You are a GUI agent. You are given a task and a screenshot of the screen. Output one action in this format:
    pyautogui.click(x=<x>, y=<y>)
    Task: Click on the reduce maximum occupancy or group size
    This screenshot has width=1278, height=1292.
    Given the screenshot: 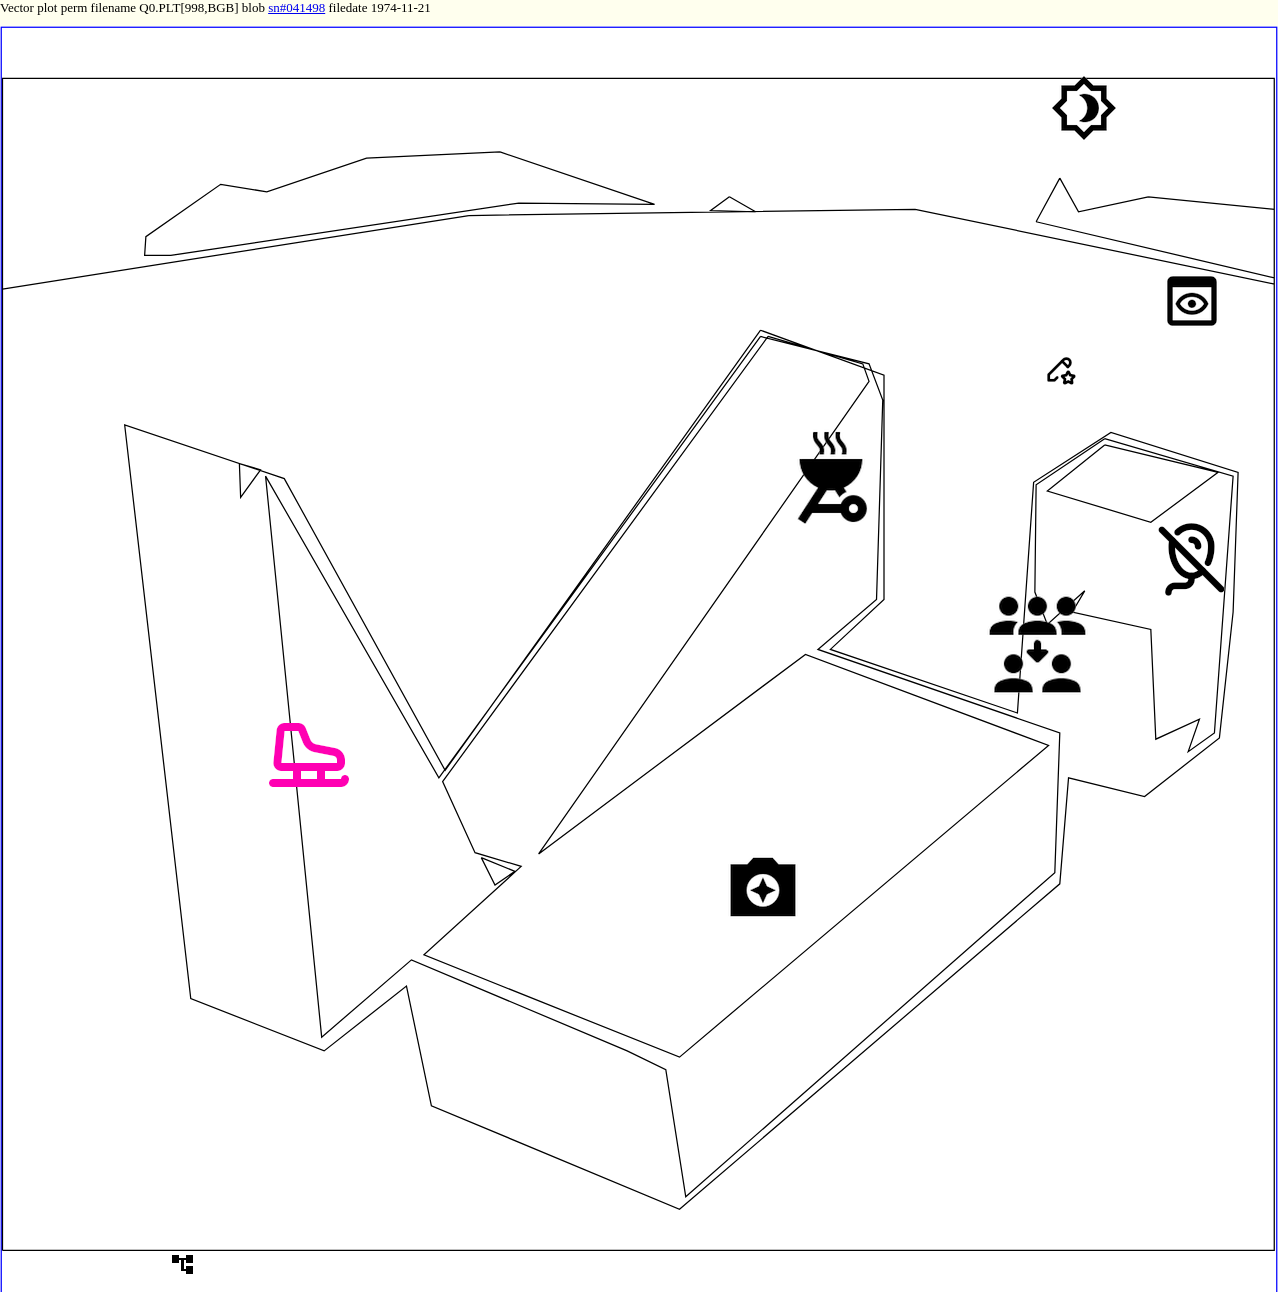 What is the action you would take?
    pyautogui.click(x=1037, y=644)
    